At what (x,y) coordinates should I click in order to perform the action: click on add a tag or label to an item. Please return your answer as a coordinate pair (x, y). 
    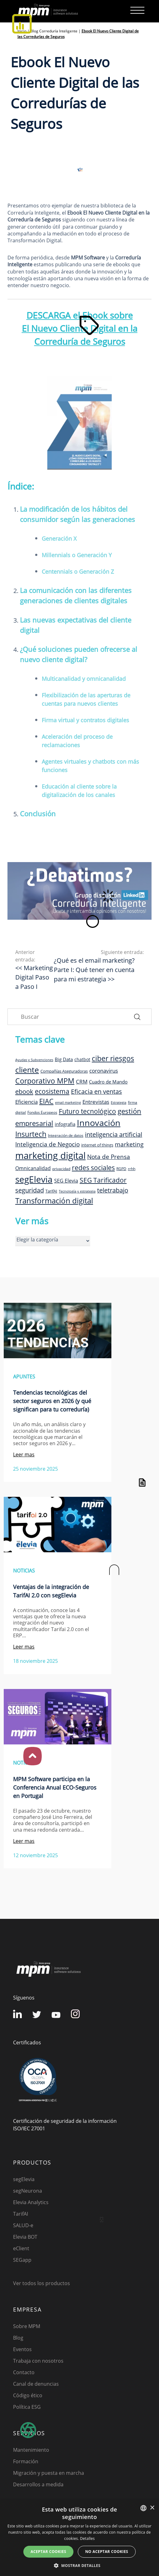
    Looking at the image, I should click on (90, 326).